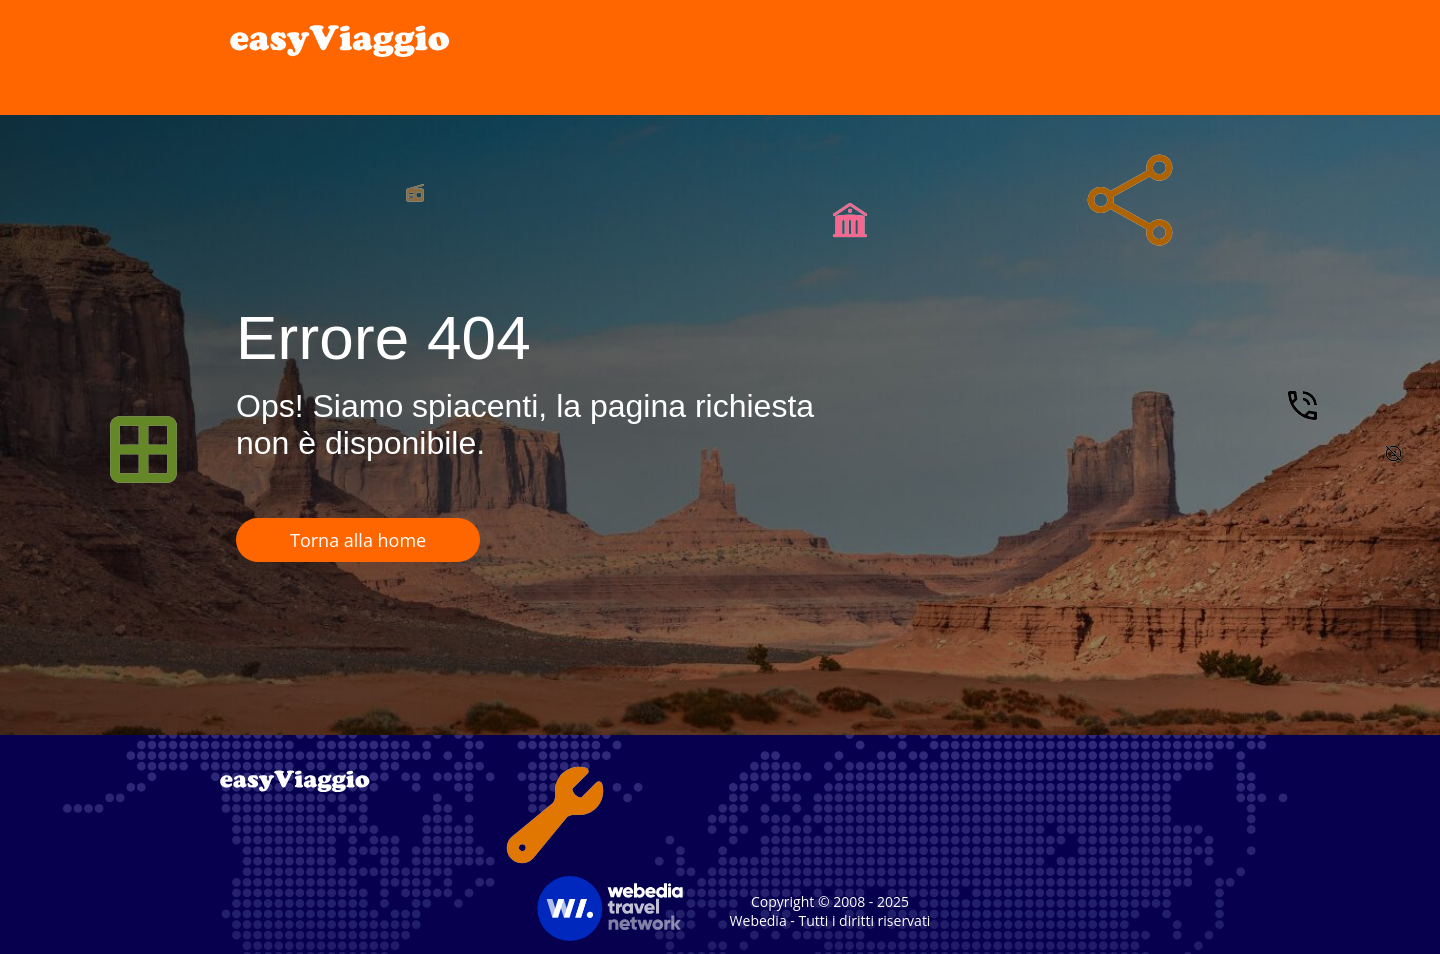 The image size is (1440, 954). I want to click on access library or archives, so click(850, 220).